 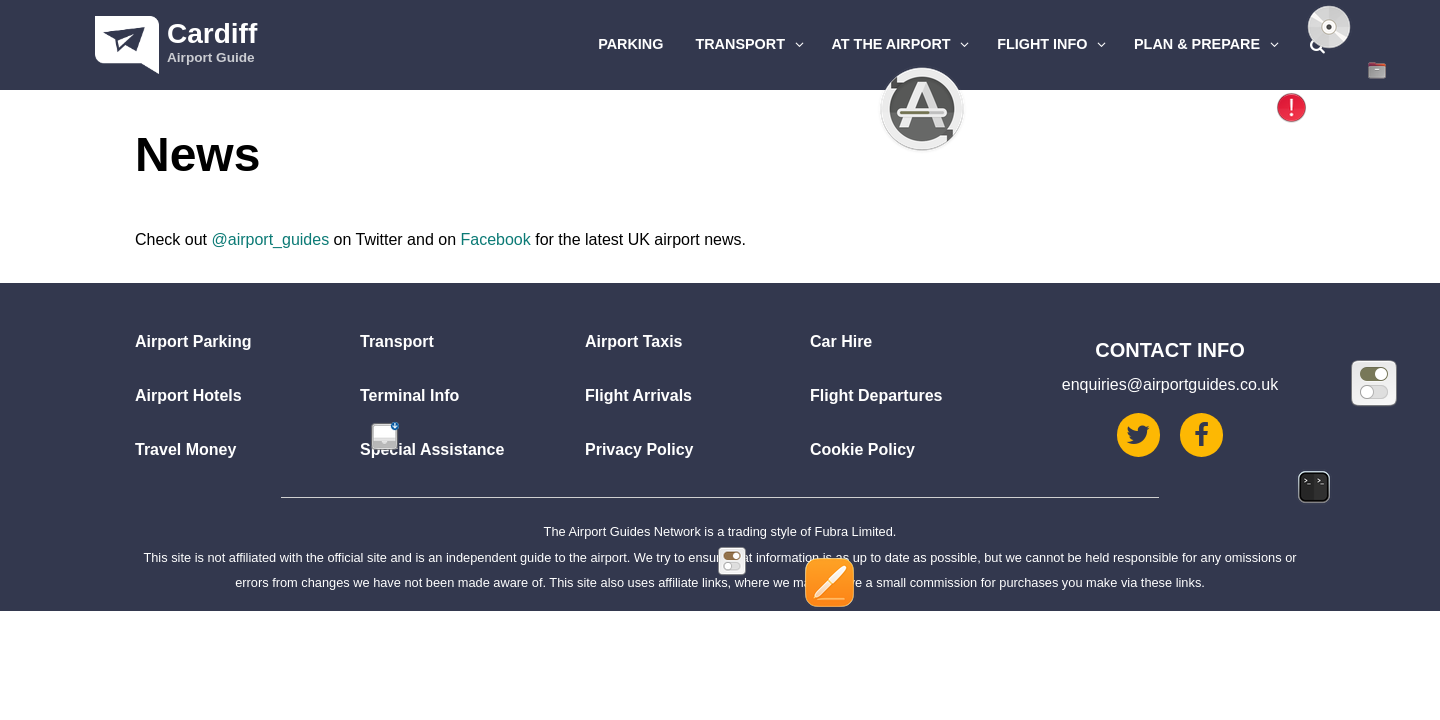 I want to click on open terminix terminal emulator, so click(x=1314, y=487).